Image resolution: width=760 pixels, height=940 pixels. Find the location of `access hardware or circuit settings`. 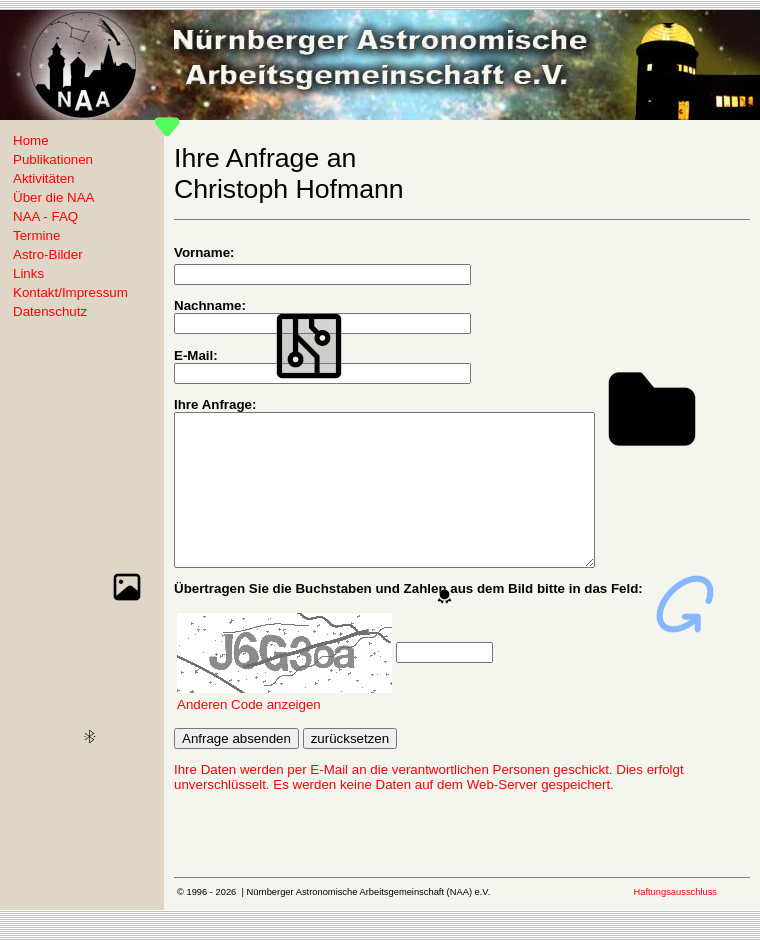

access hardware or circuit settings is located at coordinates (309, 346).